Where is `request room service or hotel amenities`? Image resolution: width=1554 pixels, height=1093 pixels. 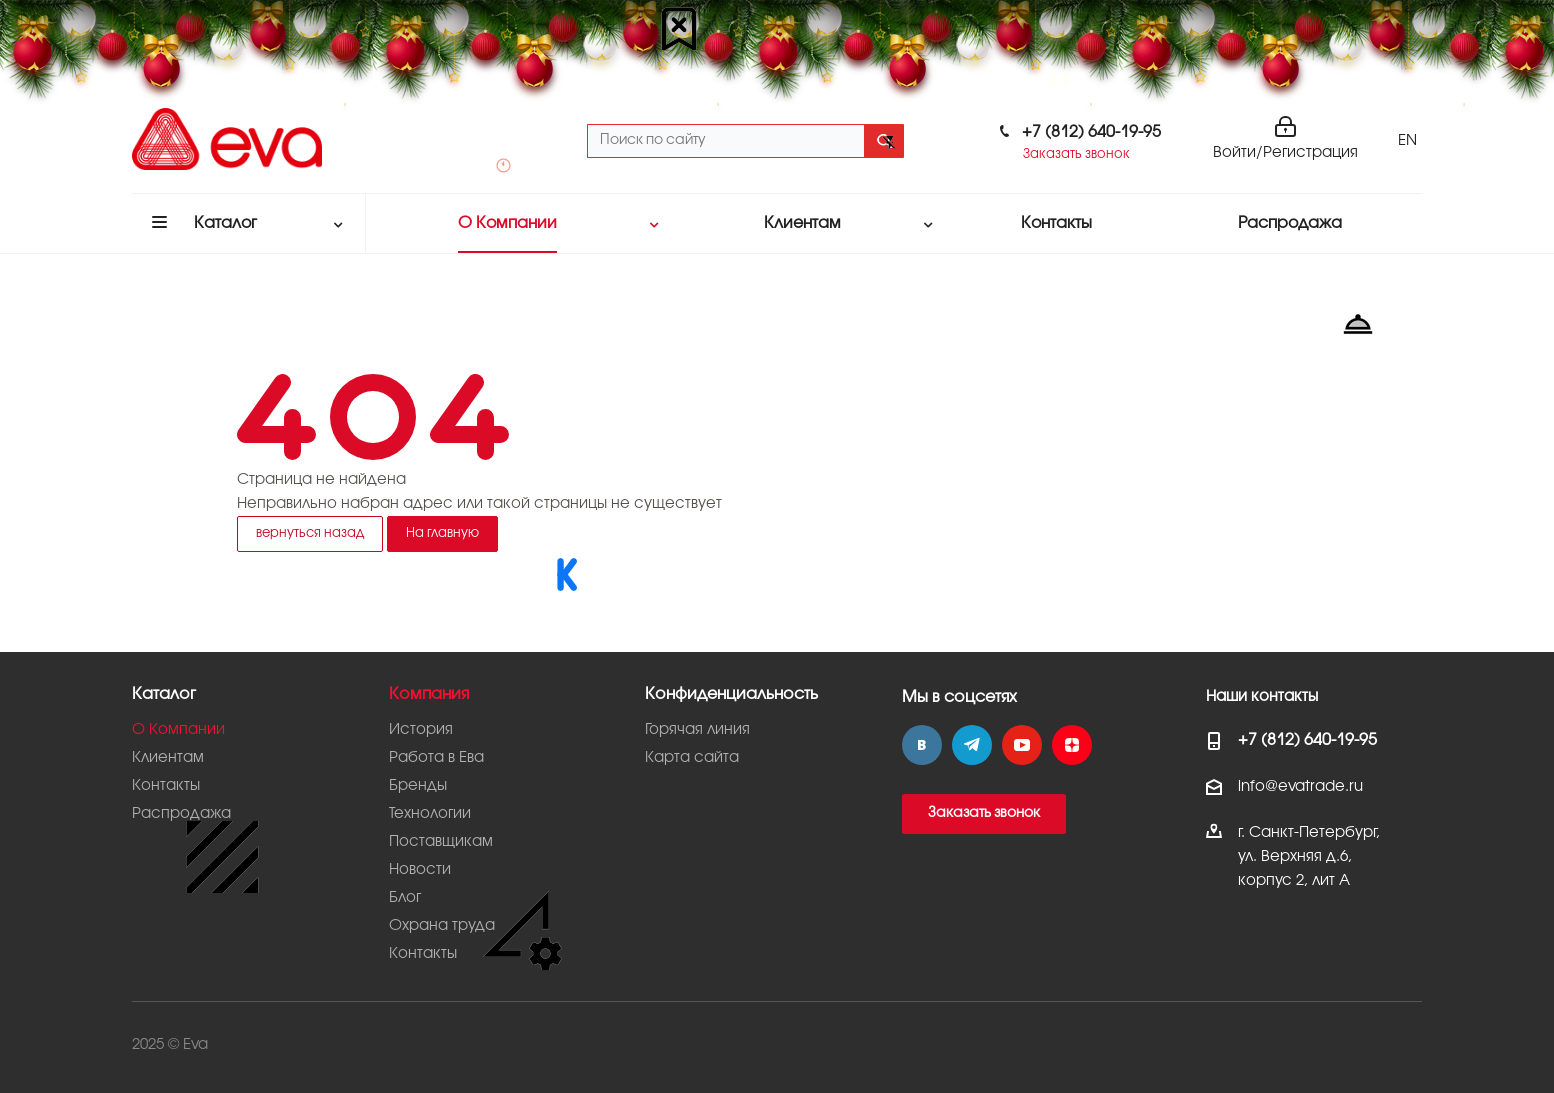
request room service or hotel amenities is located at coordinates (1358, 324).